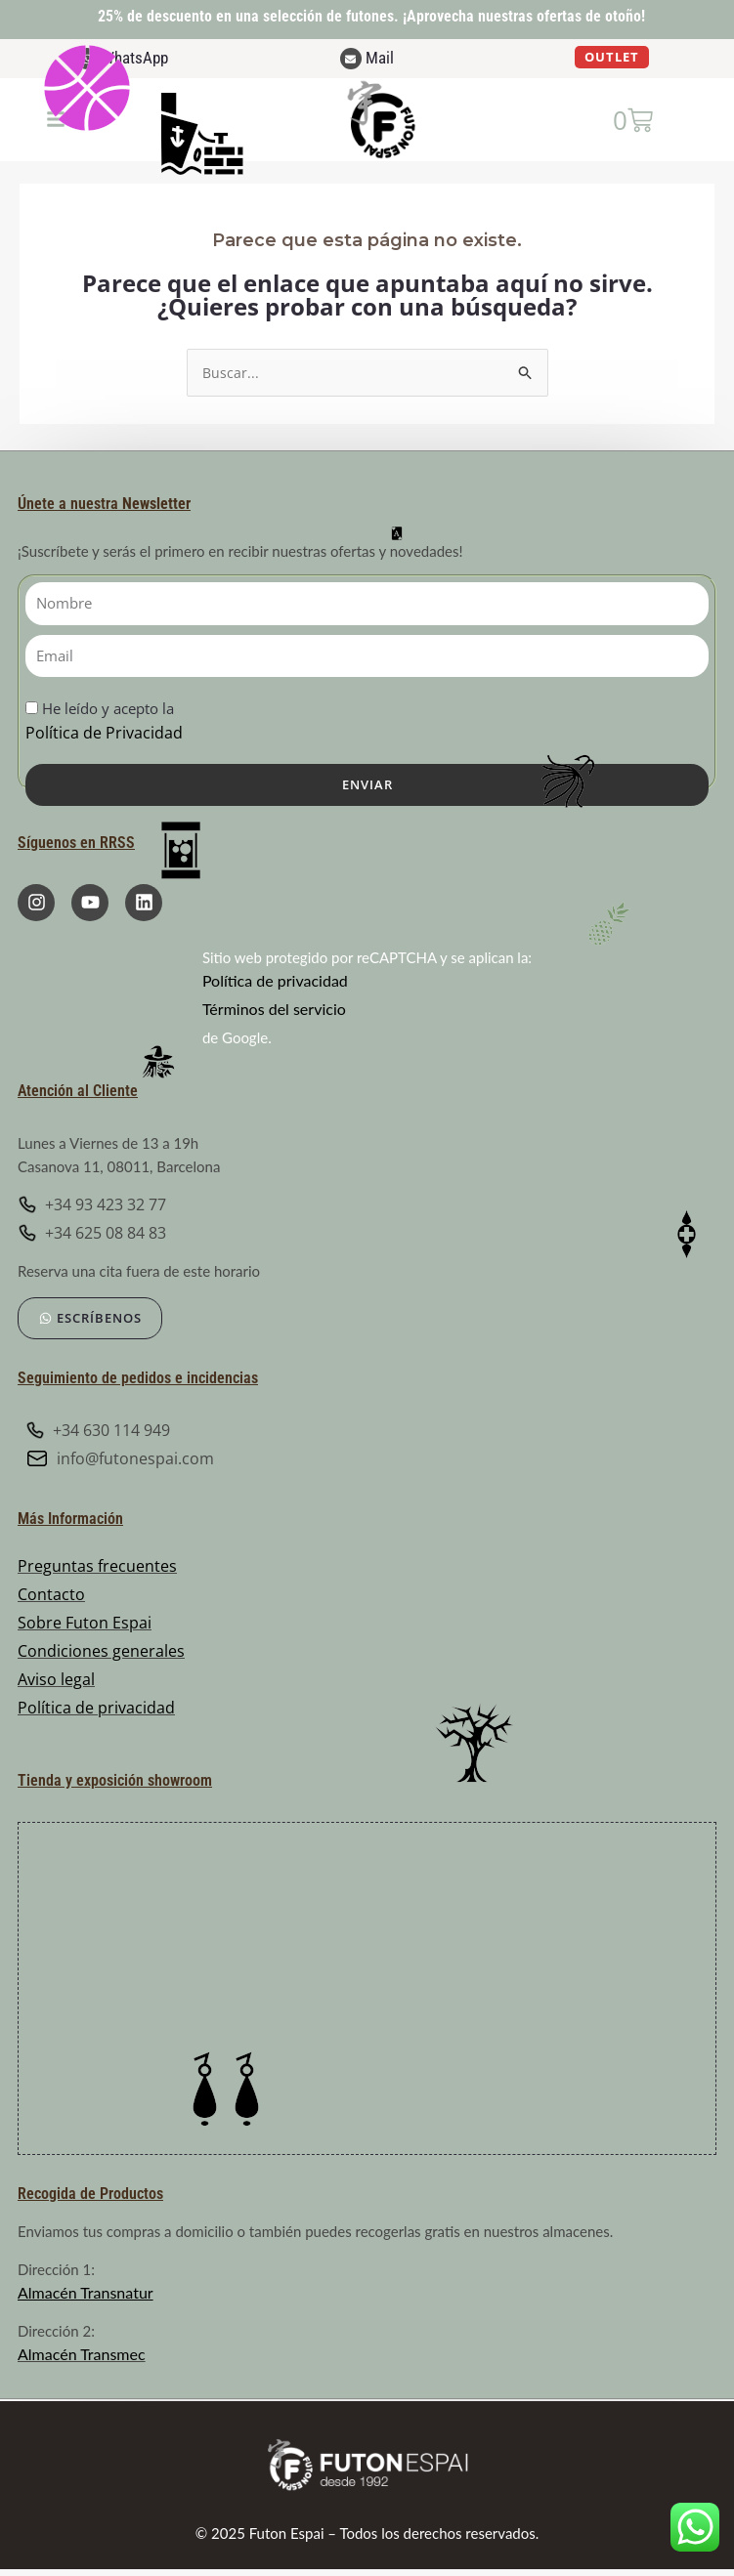  Describe the element at coordinates (158, 1062) in the screenshot. I see `access halloween or spooky themed content` at that location.